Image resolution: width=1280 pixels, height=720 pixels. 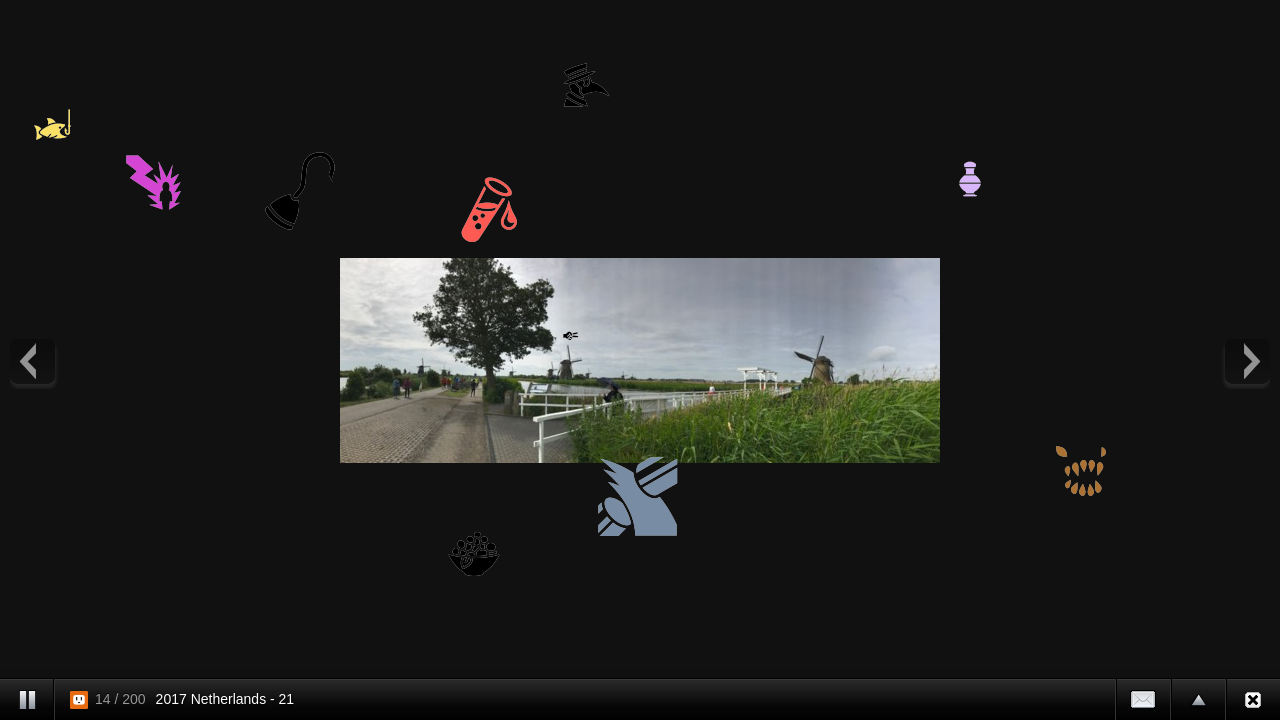 What do you see at coordinates (474, 554) in the screenshot?
I see `view fruit or berry recipes` at bounding box center [474, 554].